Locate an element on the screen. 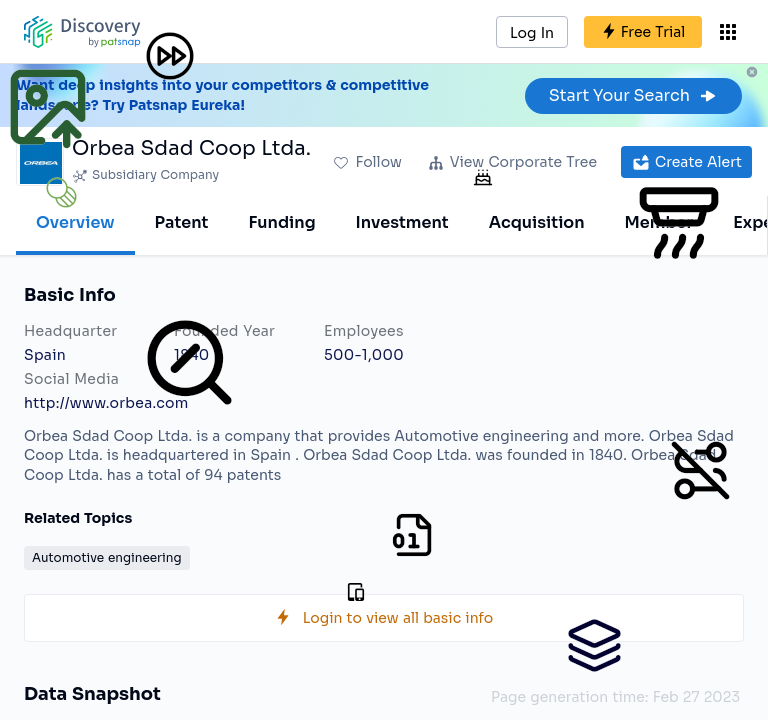  search is disabled or unavailable is located at coordinates (189, 362).